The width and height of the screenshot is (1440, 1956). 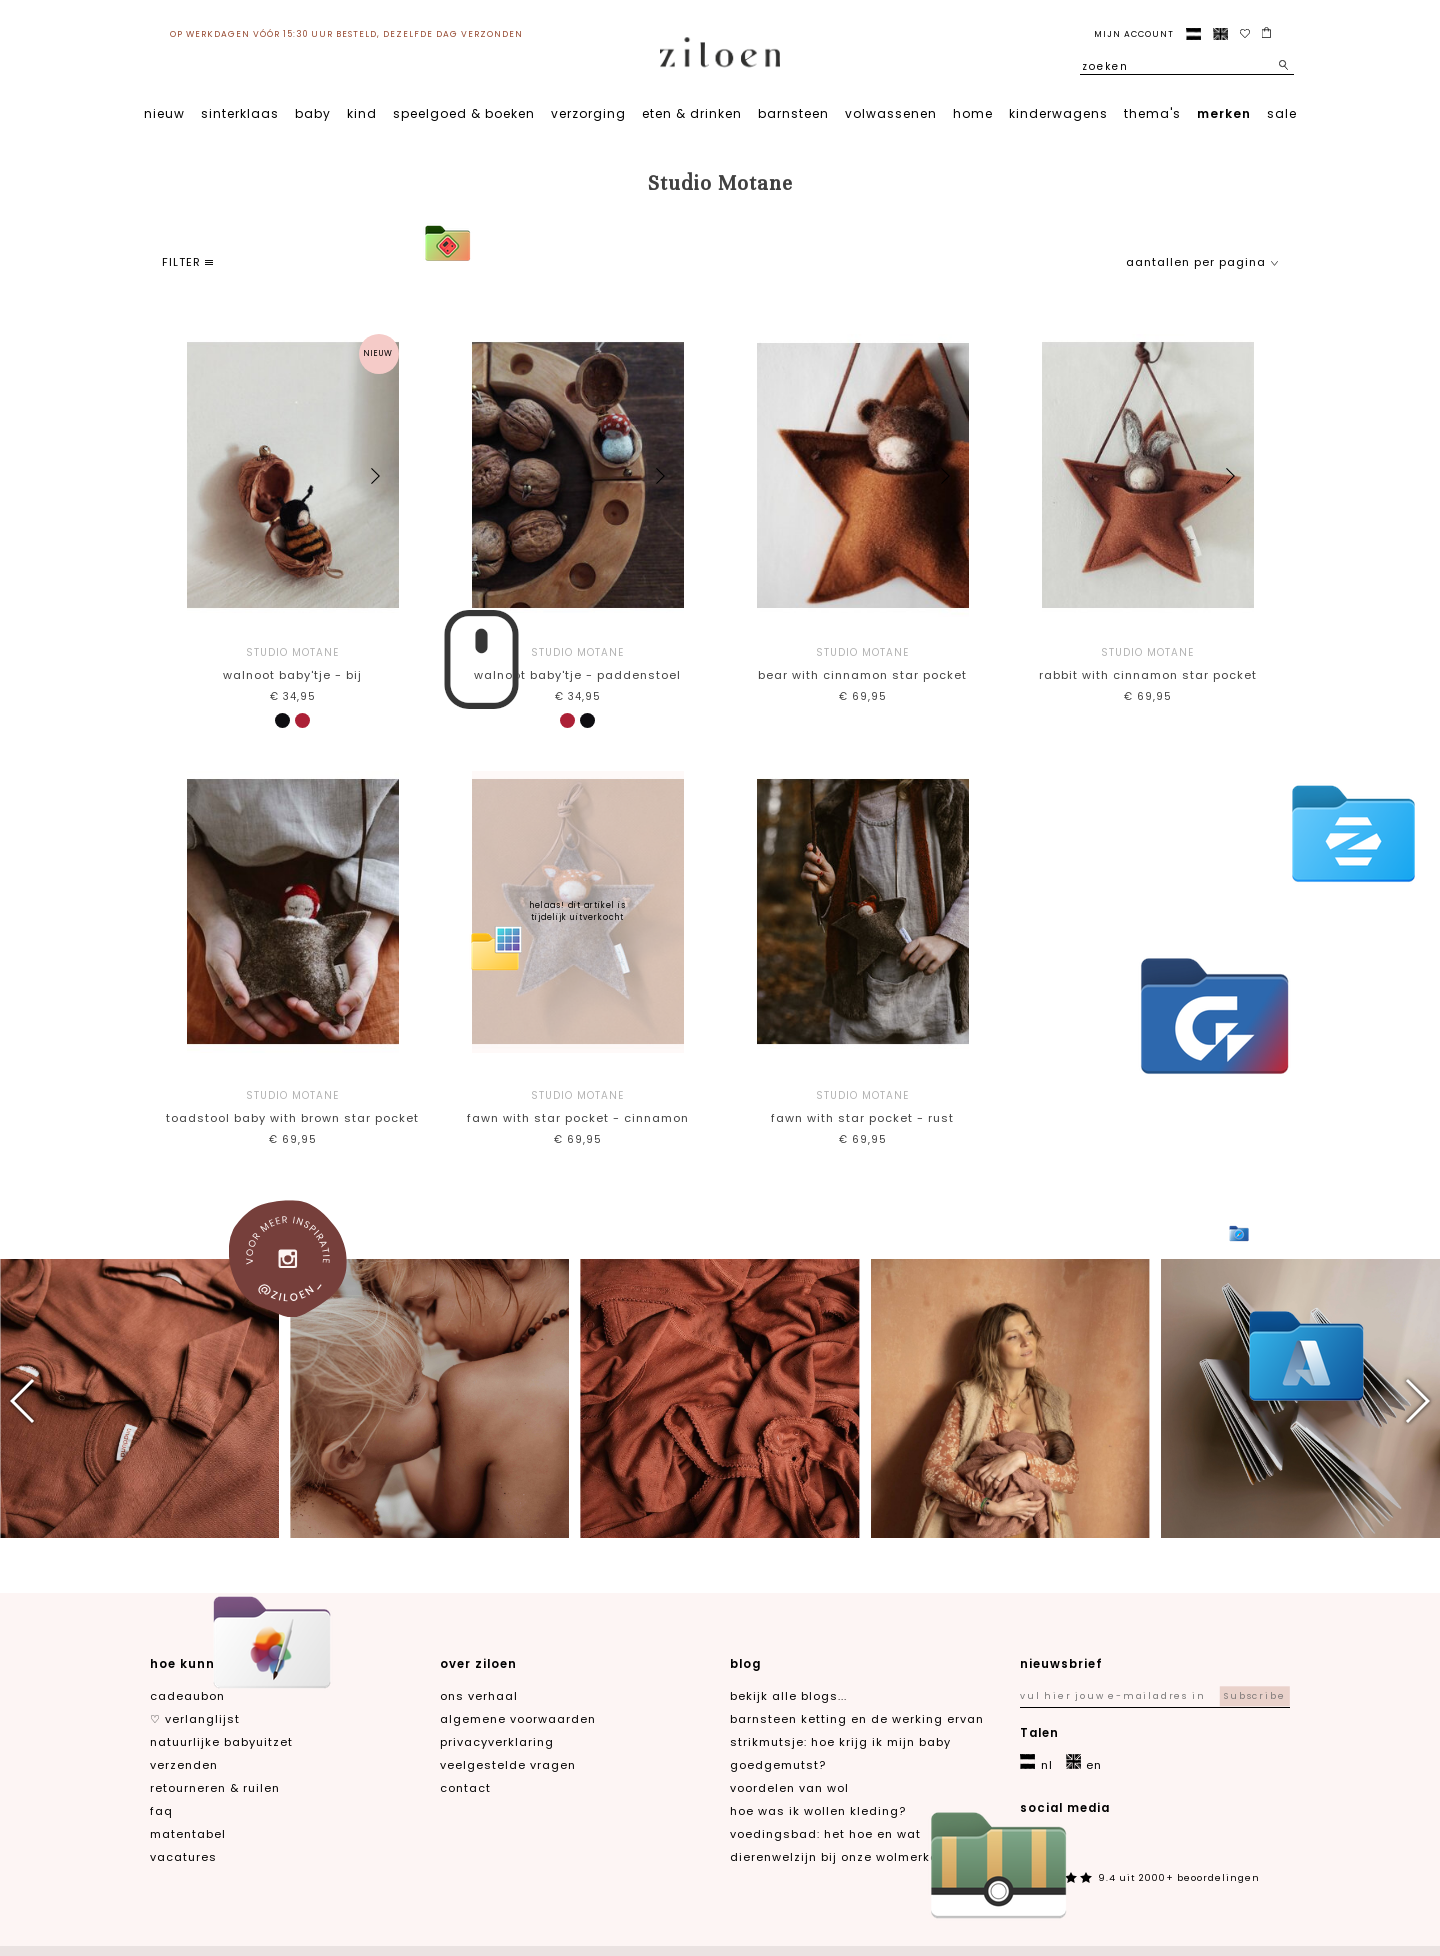 What do you see at coordinates (1353, 837) in the screenshot?
I see `open zorin os system folder` at bounding box center [1353, 837].